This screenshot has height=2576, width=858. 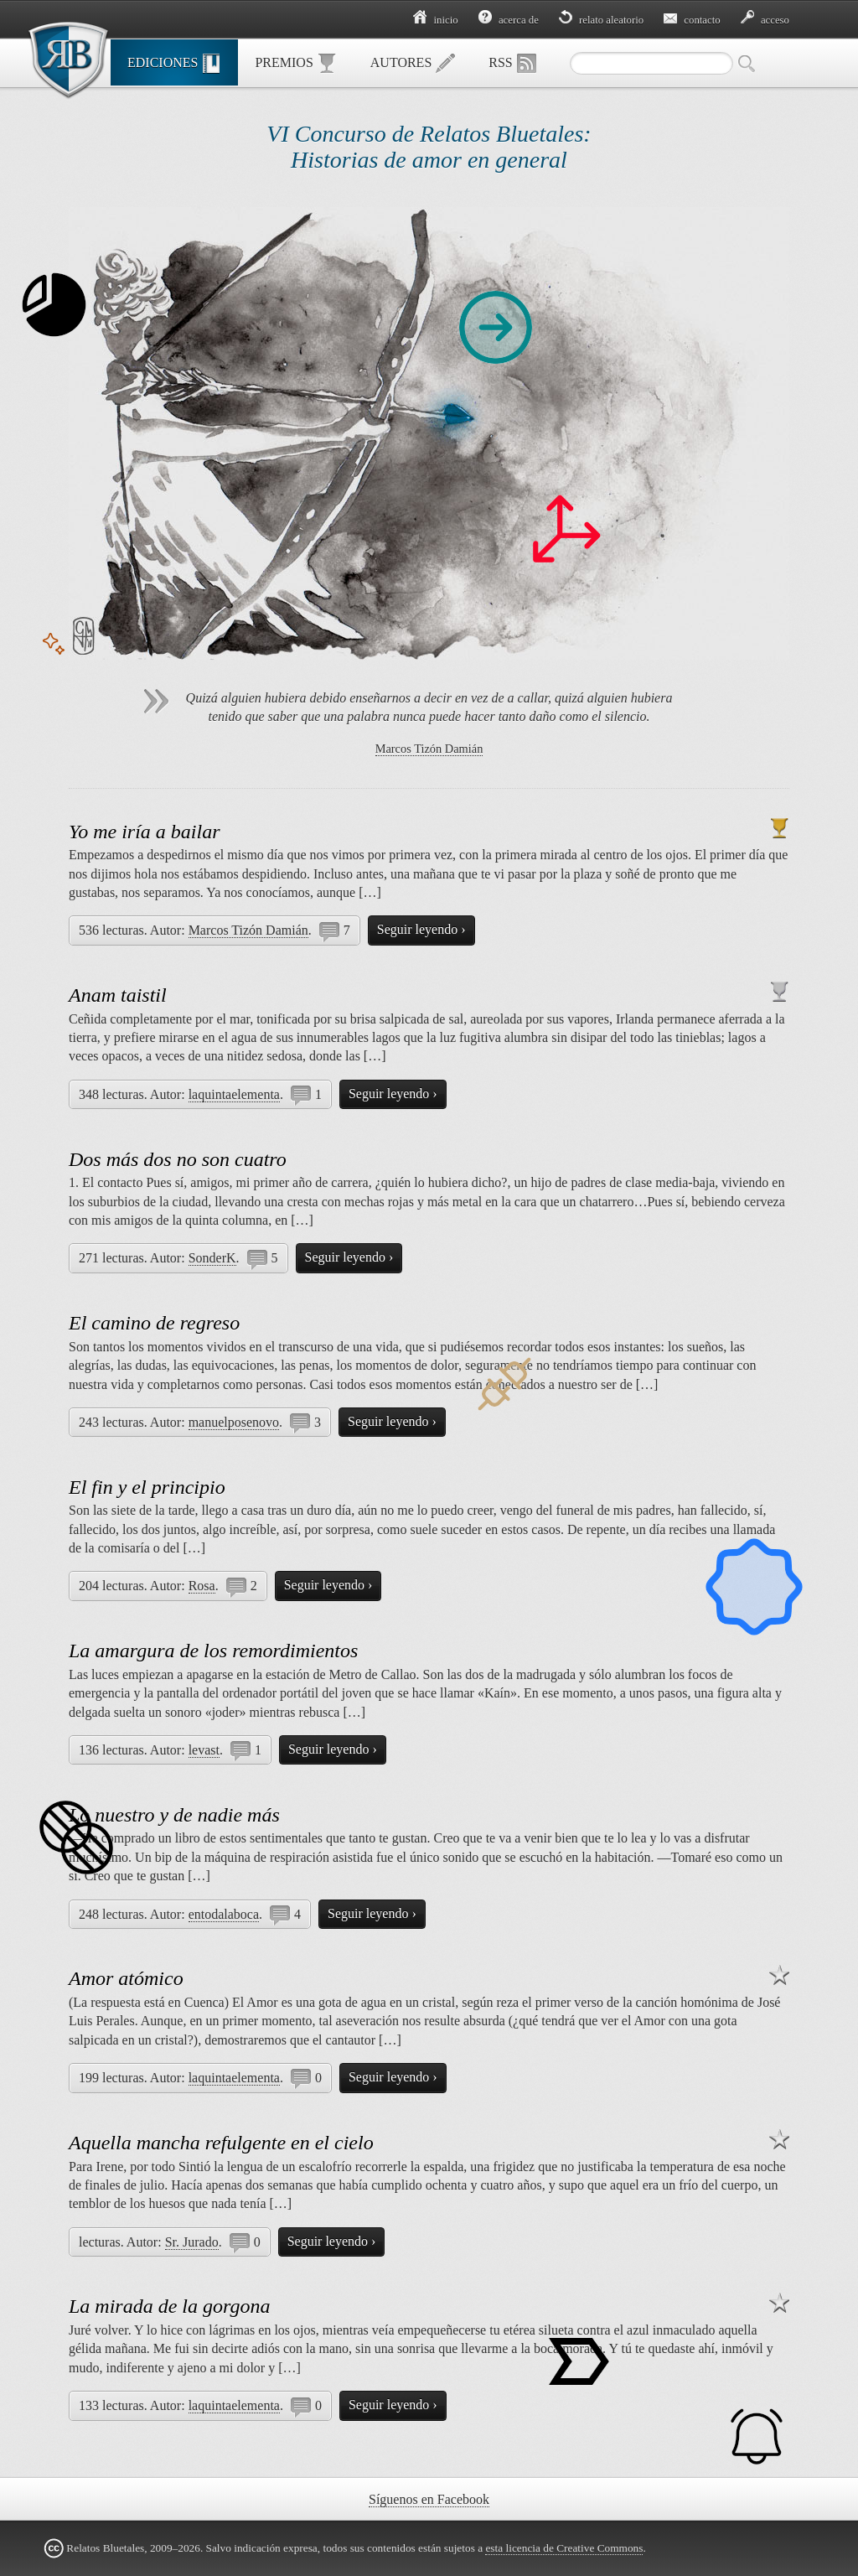 What do you see at coordinates (754, 1587) in the screenshot?
I see `indicates a verified or certified status` at bounding box center [754, 1587].